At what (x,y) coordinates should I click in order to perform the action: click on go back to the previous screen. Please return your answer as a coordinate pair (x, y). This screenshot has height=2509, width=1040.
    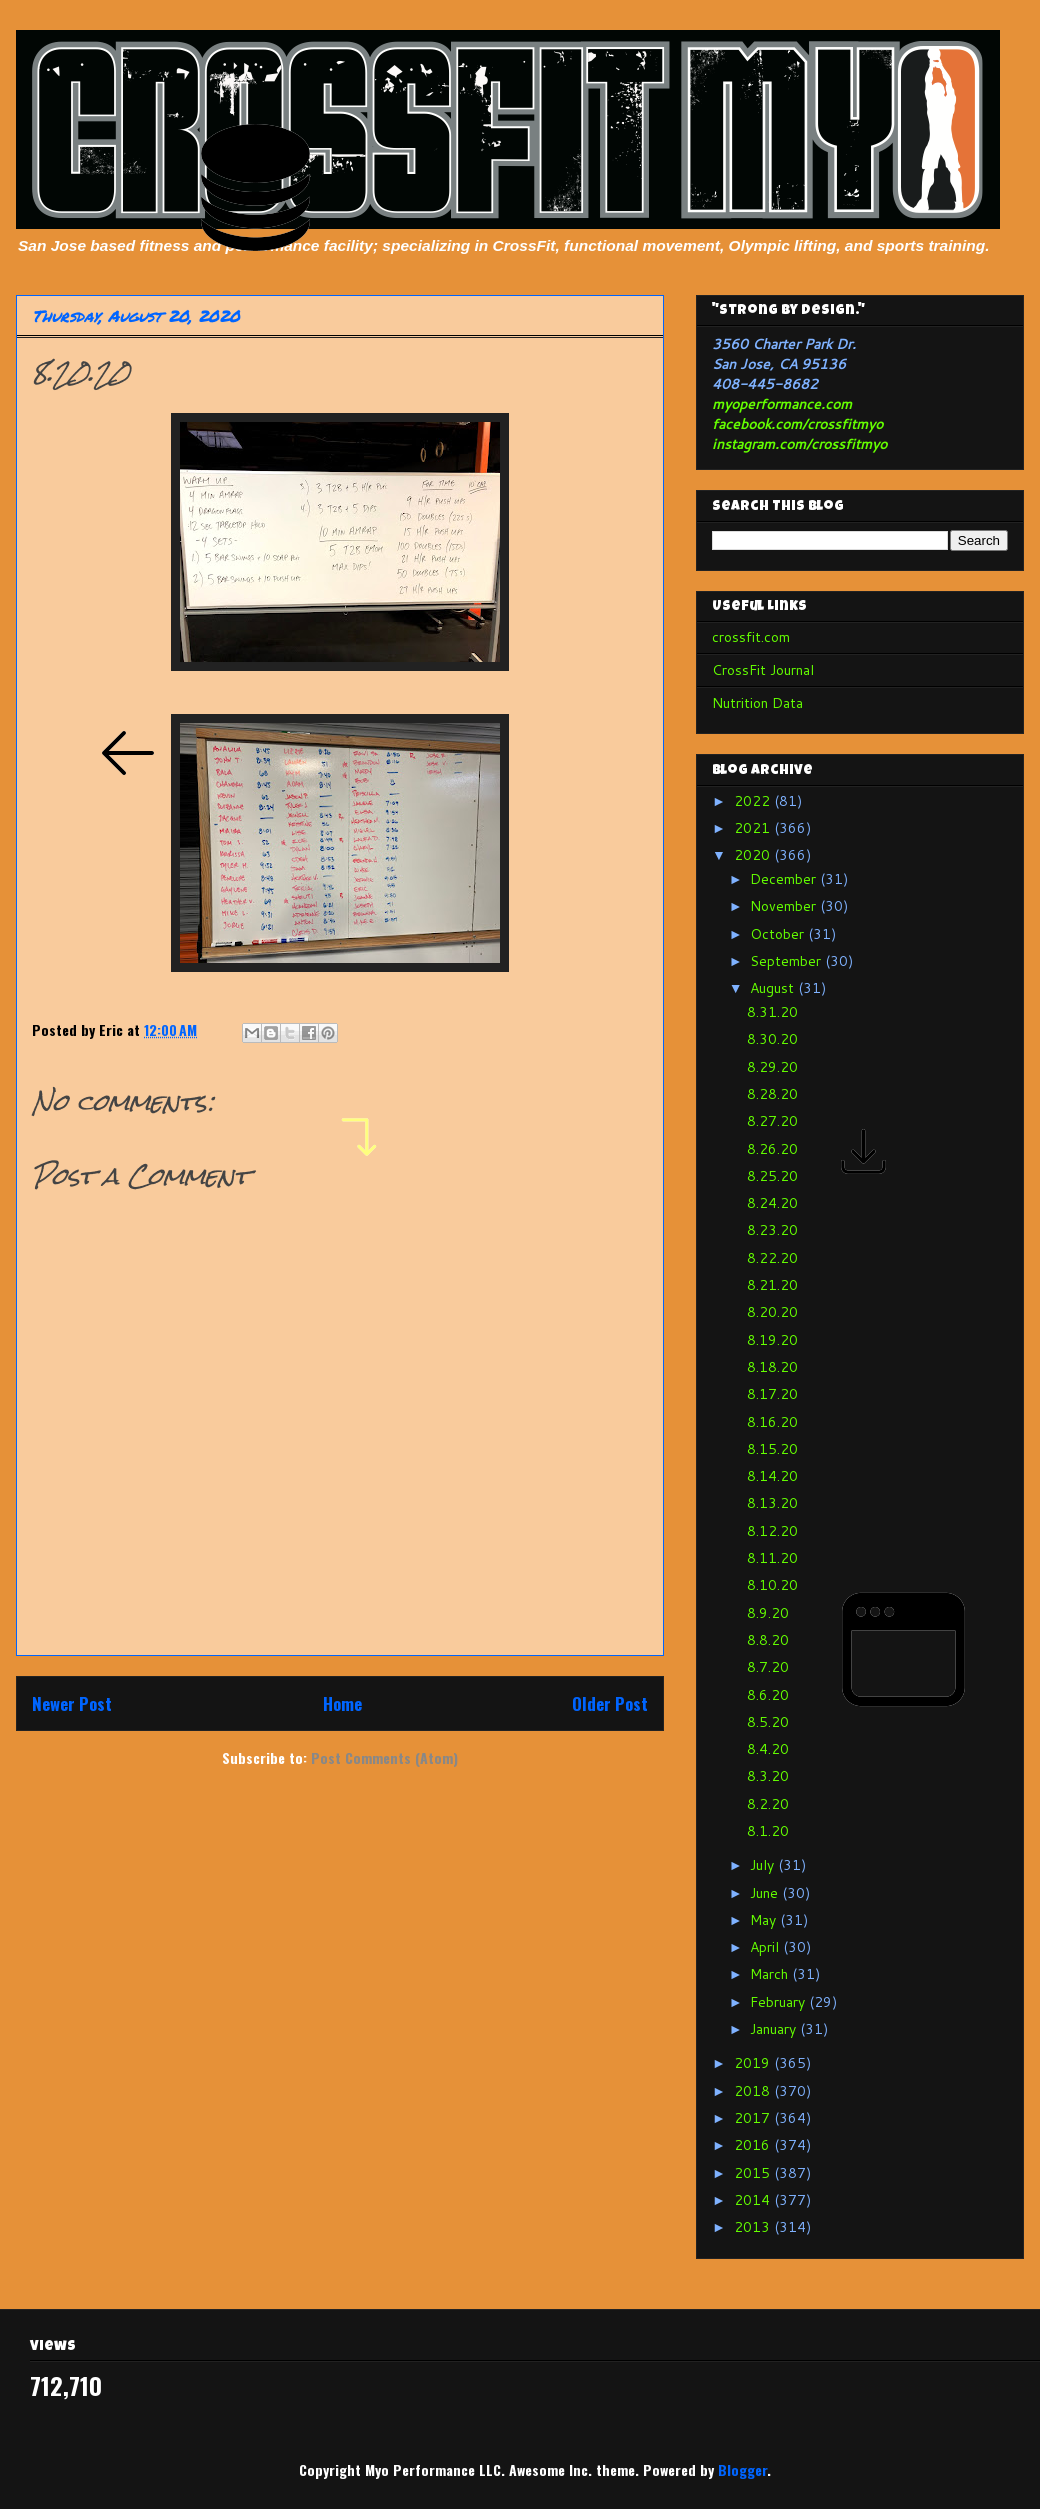
    Looking at the image, I should click on (128, 753).